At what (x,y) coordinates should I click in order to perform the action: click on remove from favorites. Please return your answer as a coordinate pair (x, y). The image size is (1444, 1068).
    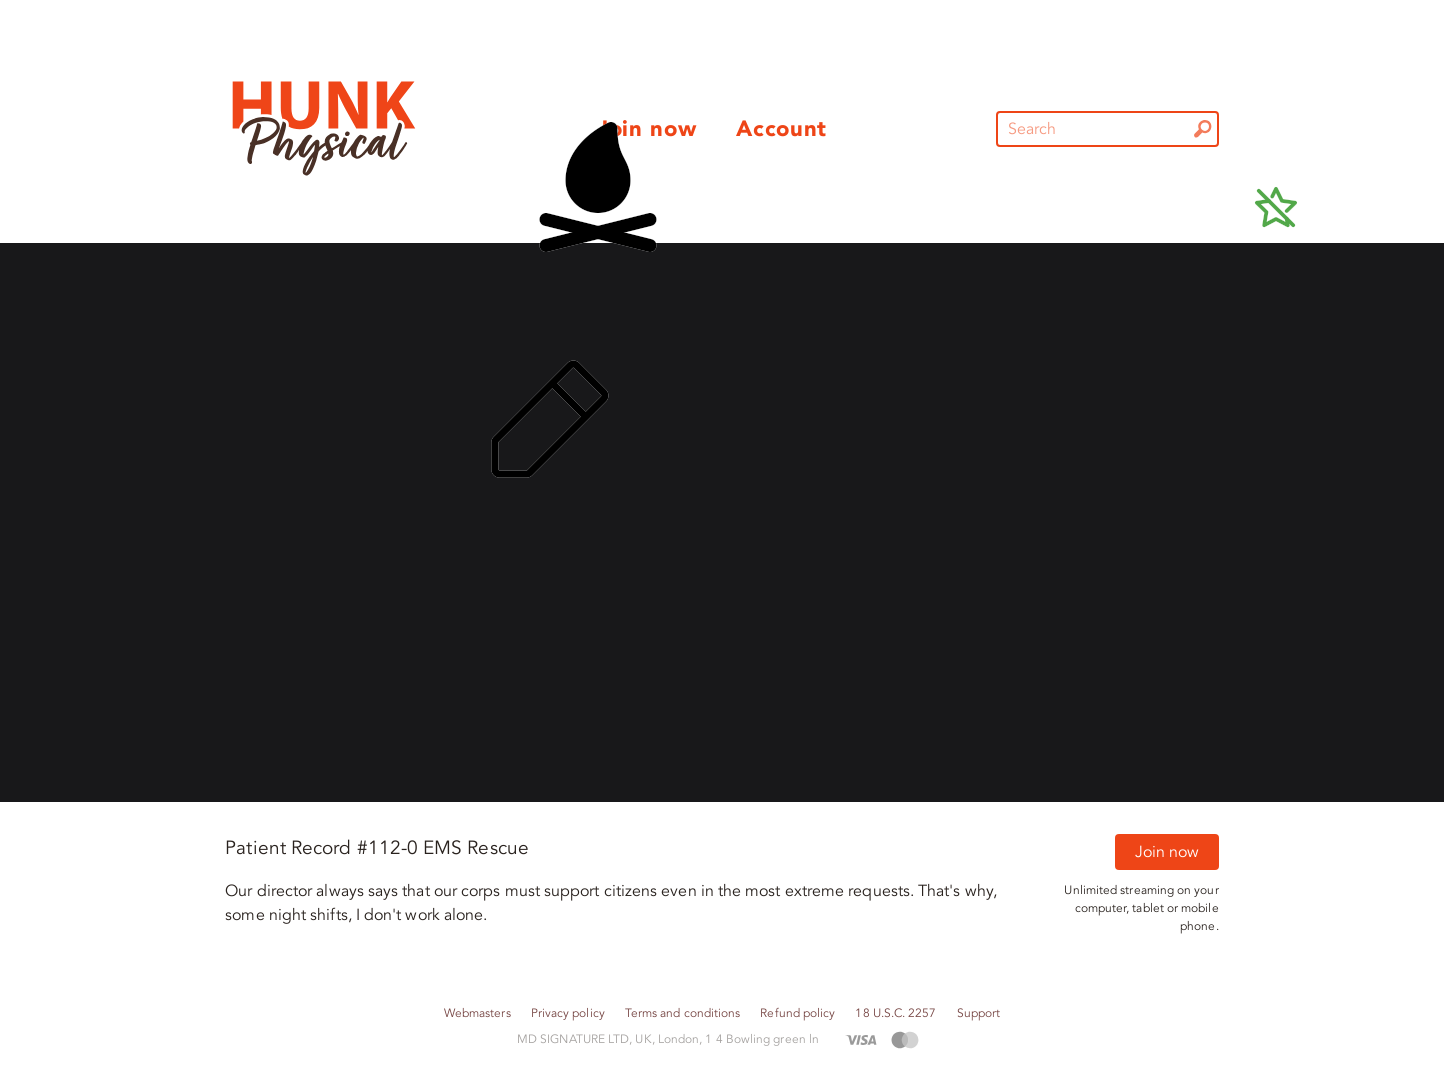
    Looking at the image, I should click on (1276, 208).